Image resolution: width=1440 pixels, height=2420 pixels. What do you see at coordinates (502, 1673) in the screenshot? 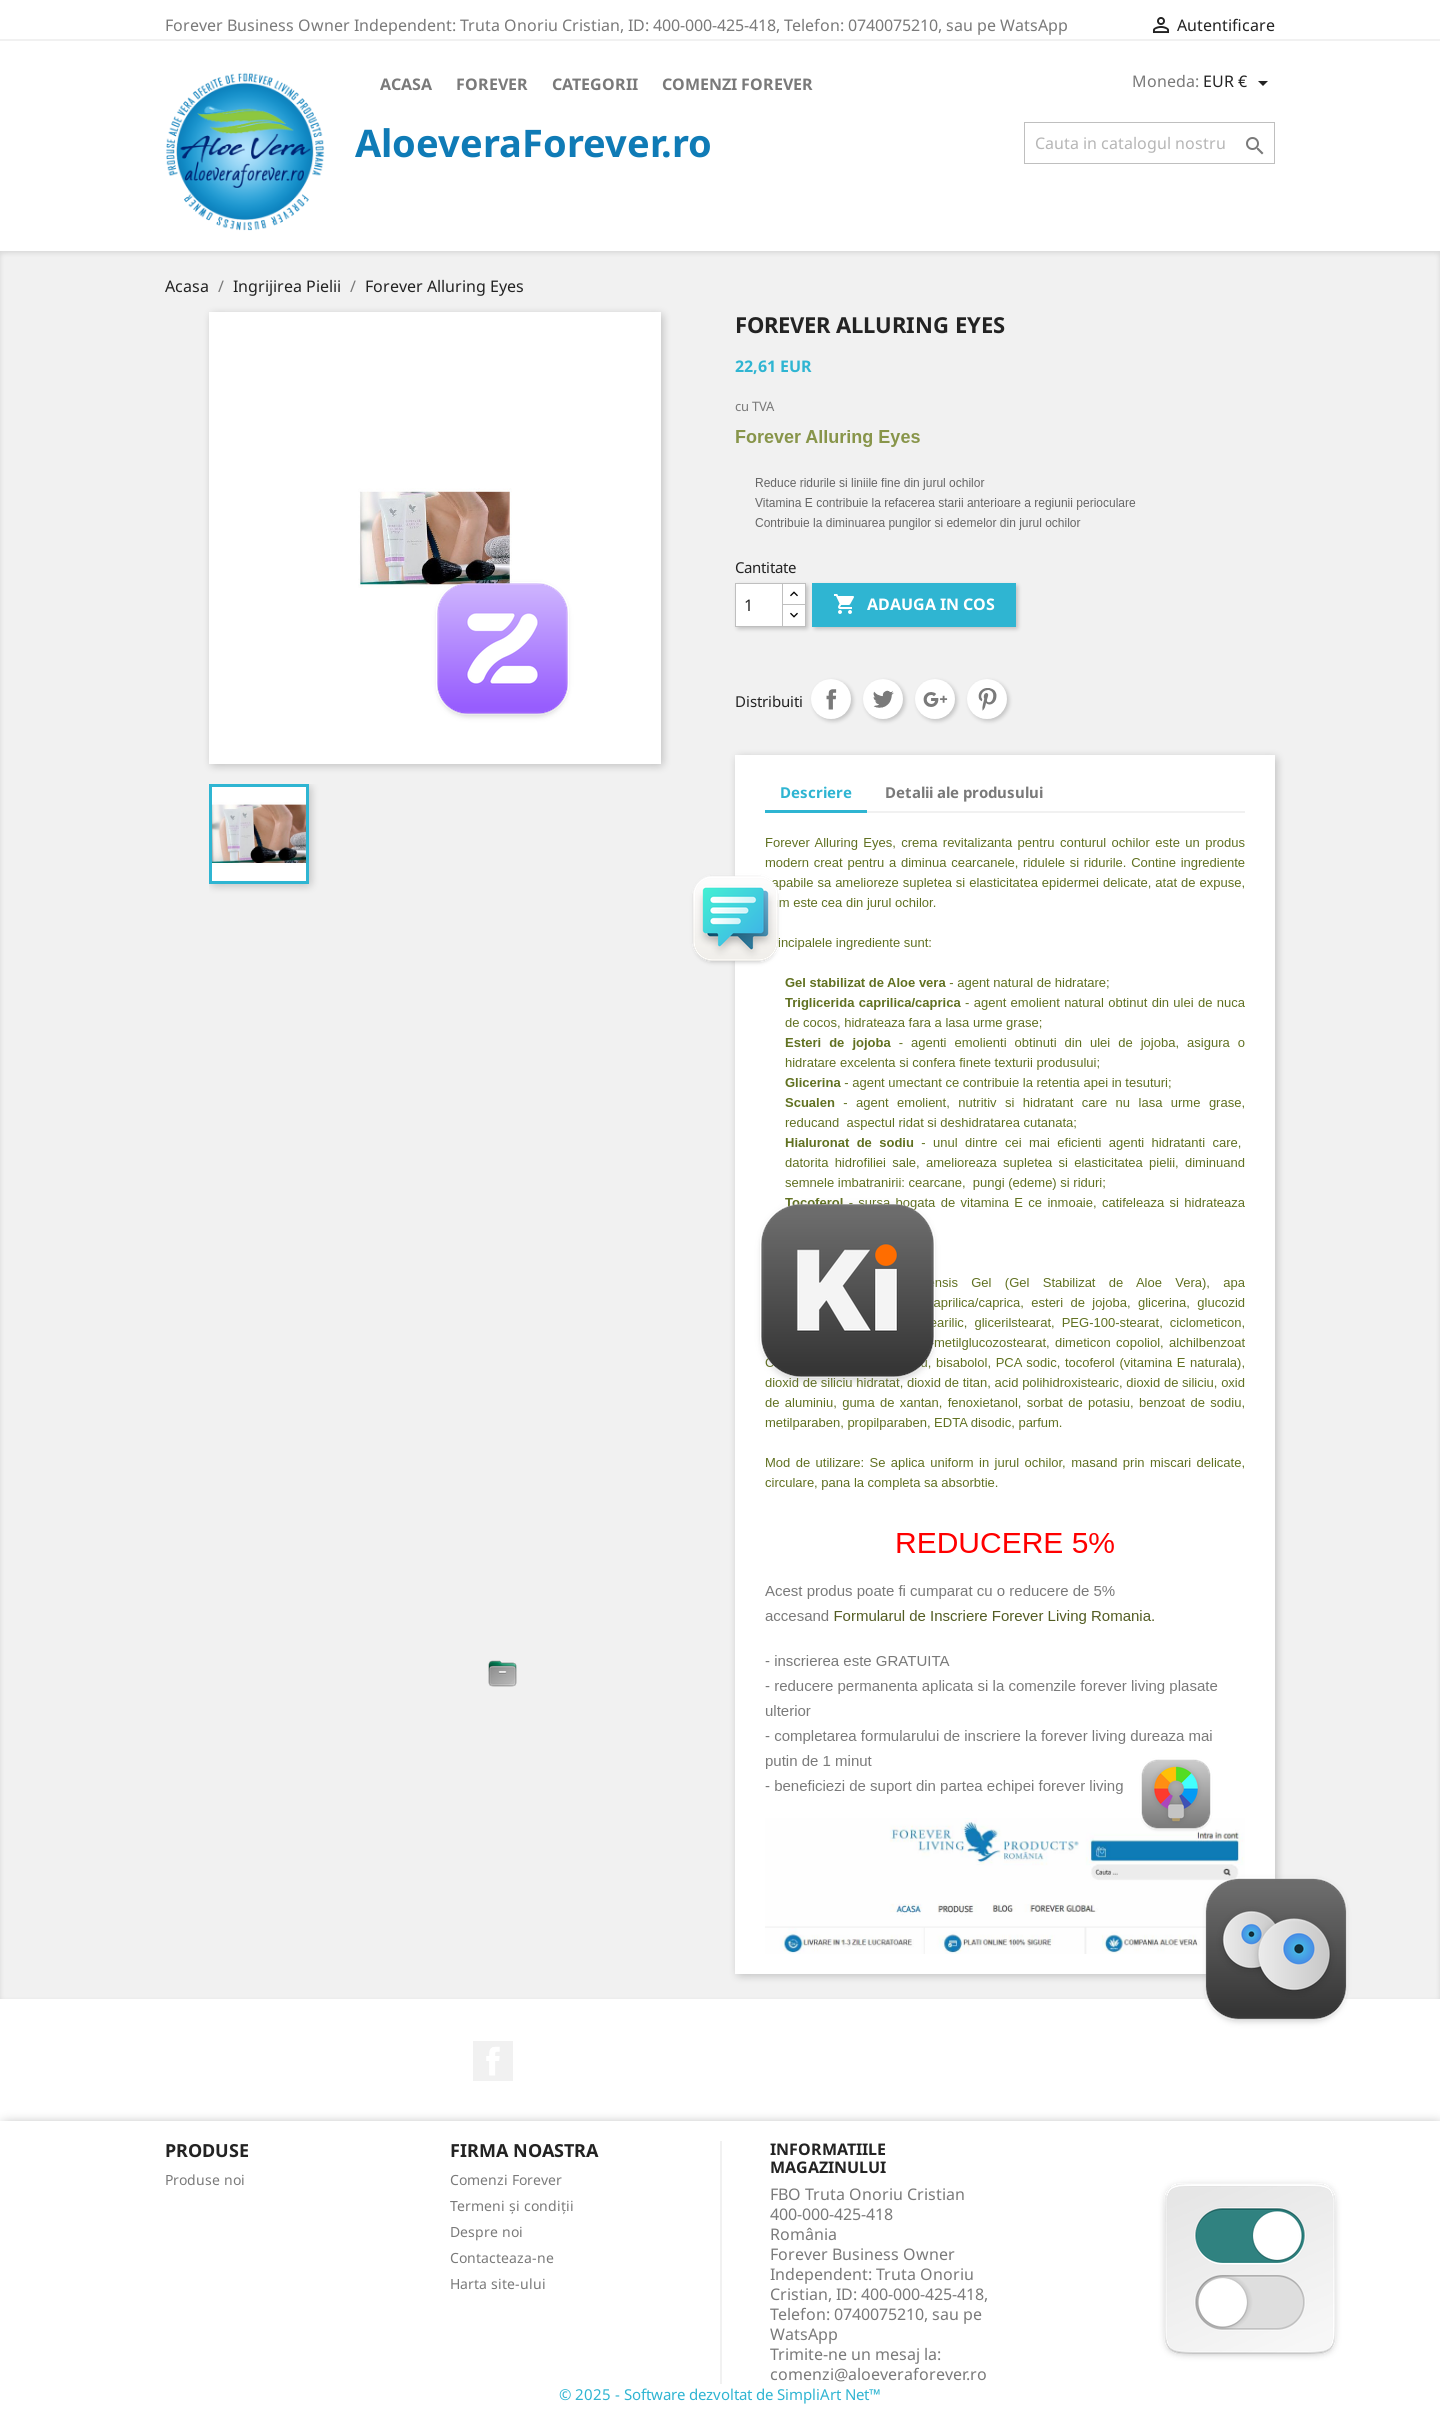
I see `open the file manager application` at bounding box center [502, 1673].